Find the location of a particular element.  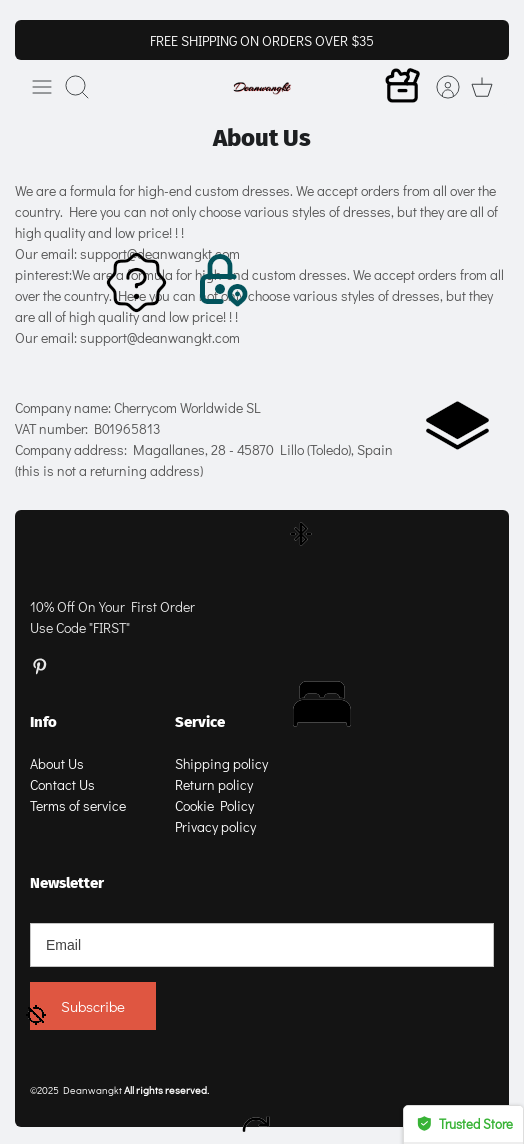

redo the last undone action is located at coordinates (256, 1124).